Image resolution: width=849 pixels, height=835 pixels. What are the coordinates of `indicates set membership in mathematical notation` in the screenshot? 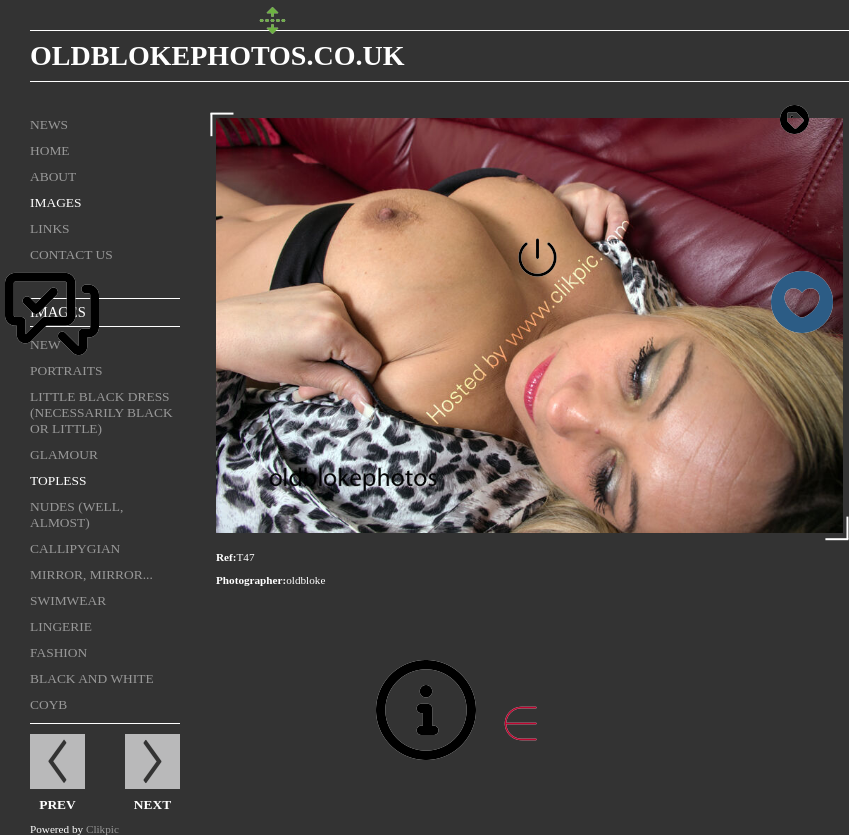 It's located at (521, 723).